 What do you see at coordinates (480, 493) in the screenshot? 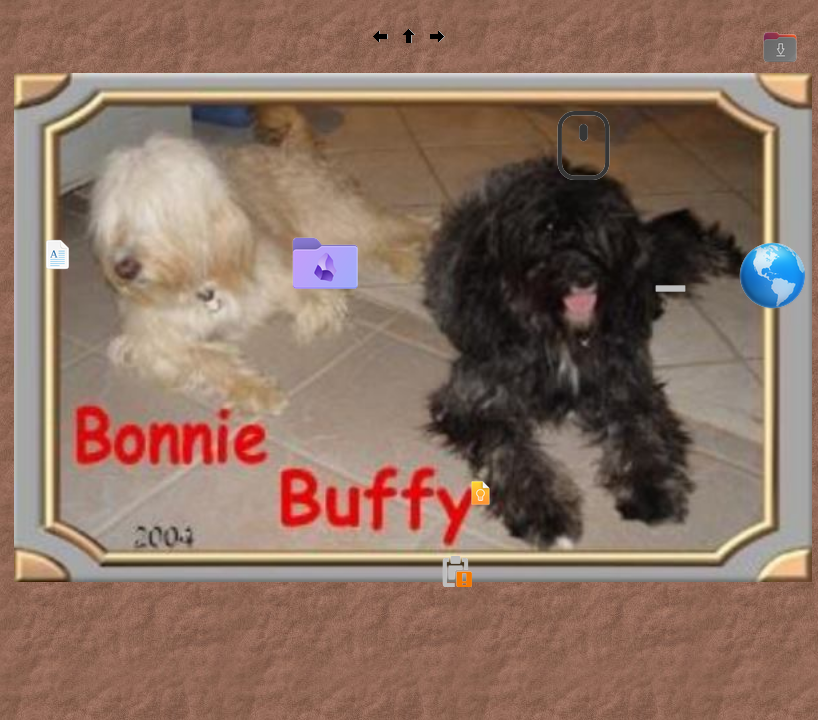
I see `open a google keep note file` at bounding box center [480, 493].